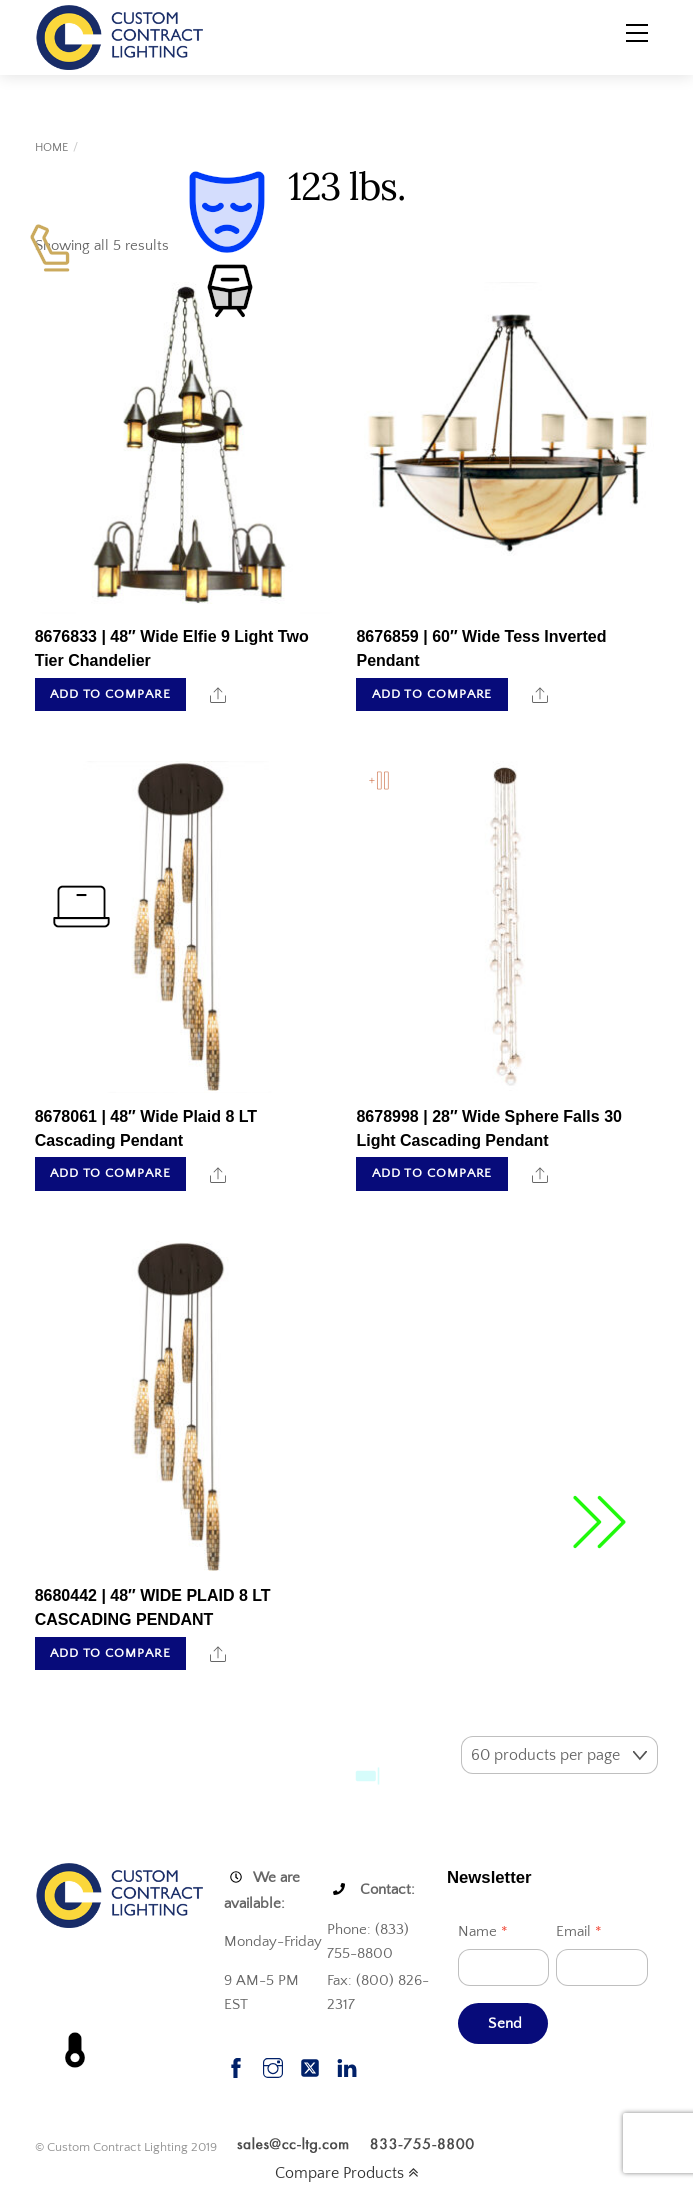 The width and height of the screenshot is (693, 2187). What do you see at coordinates (81, 905) in the screenshot?
I see `switch to desktop view` at bounding box center [81, 905].